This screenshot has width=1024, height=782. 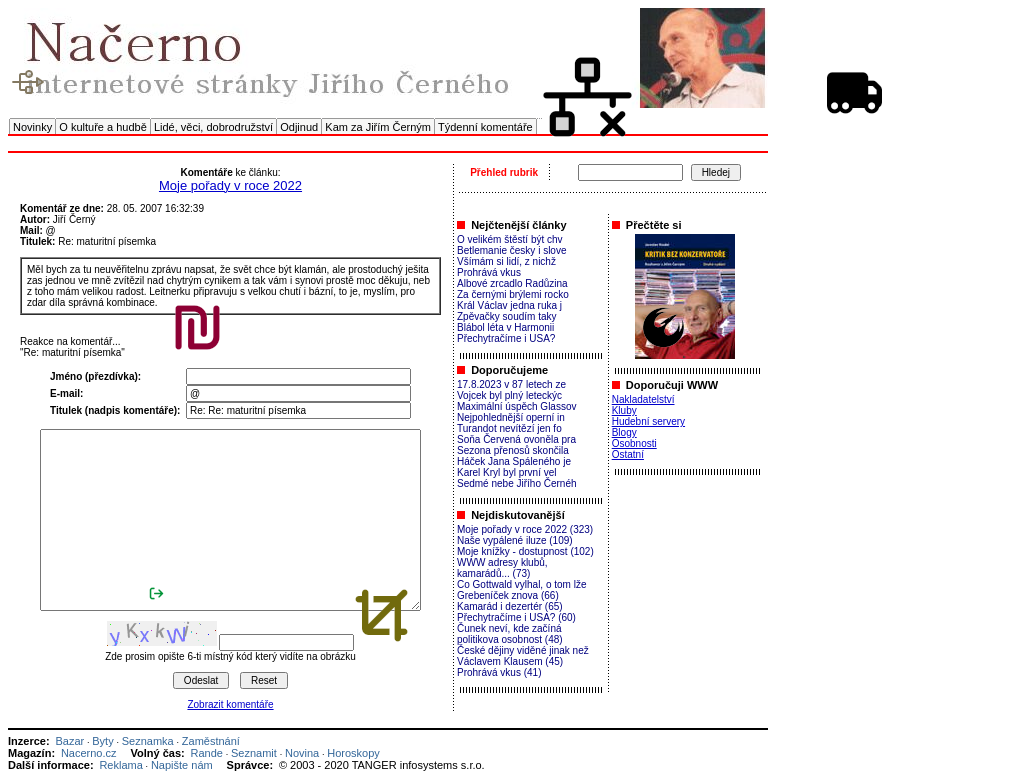 What do you see at coordinates (663, 327) in the screenshot?
I see `phoenix squadron logo from star wars rebels` at bounding box center [663, 327].